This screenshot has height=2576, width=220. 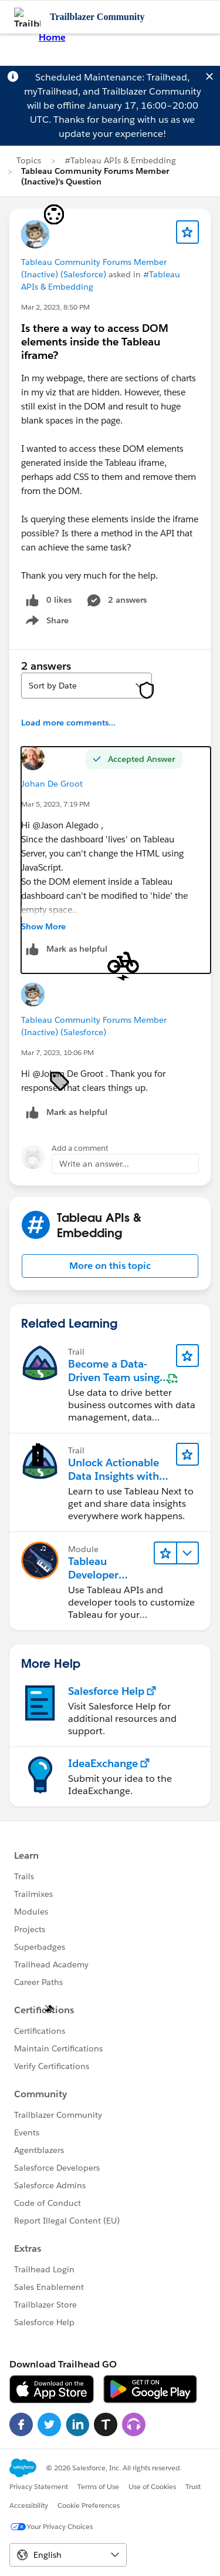 I want to click on access security settings, so click(x=147, y=690).